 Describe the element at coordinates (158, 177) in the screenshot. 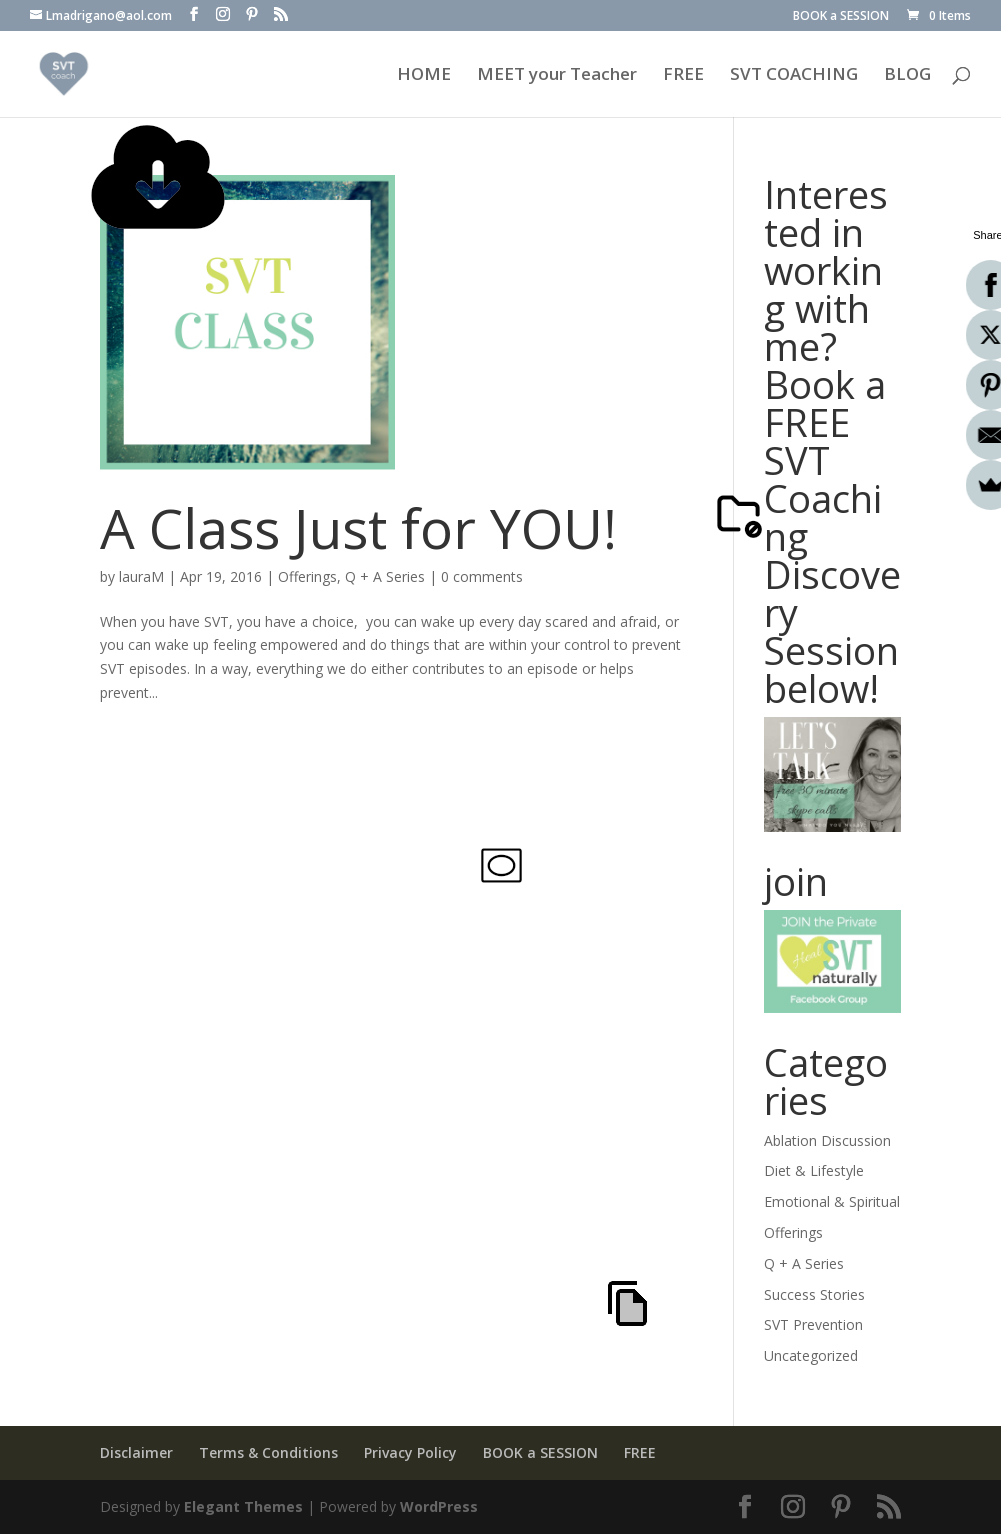

I see `download file from cloud storage` at that location.